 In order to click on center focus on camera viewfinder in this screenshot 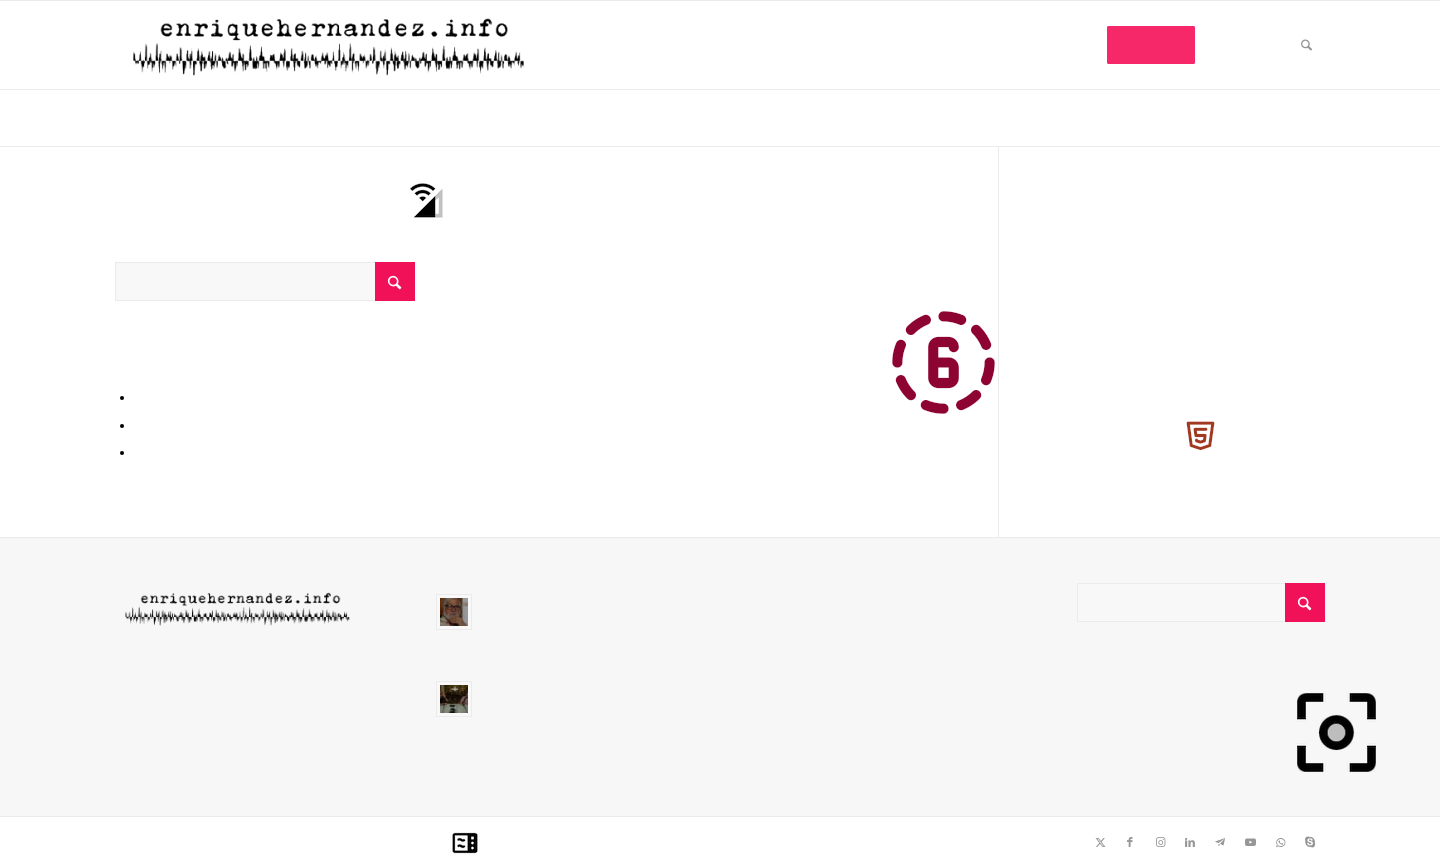, I will do `click(1336, 732)`.